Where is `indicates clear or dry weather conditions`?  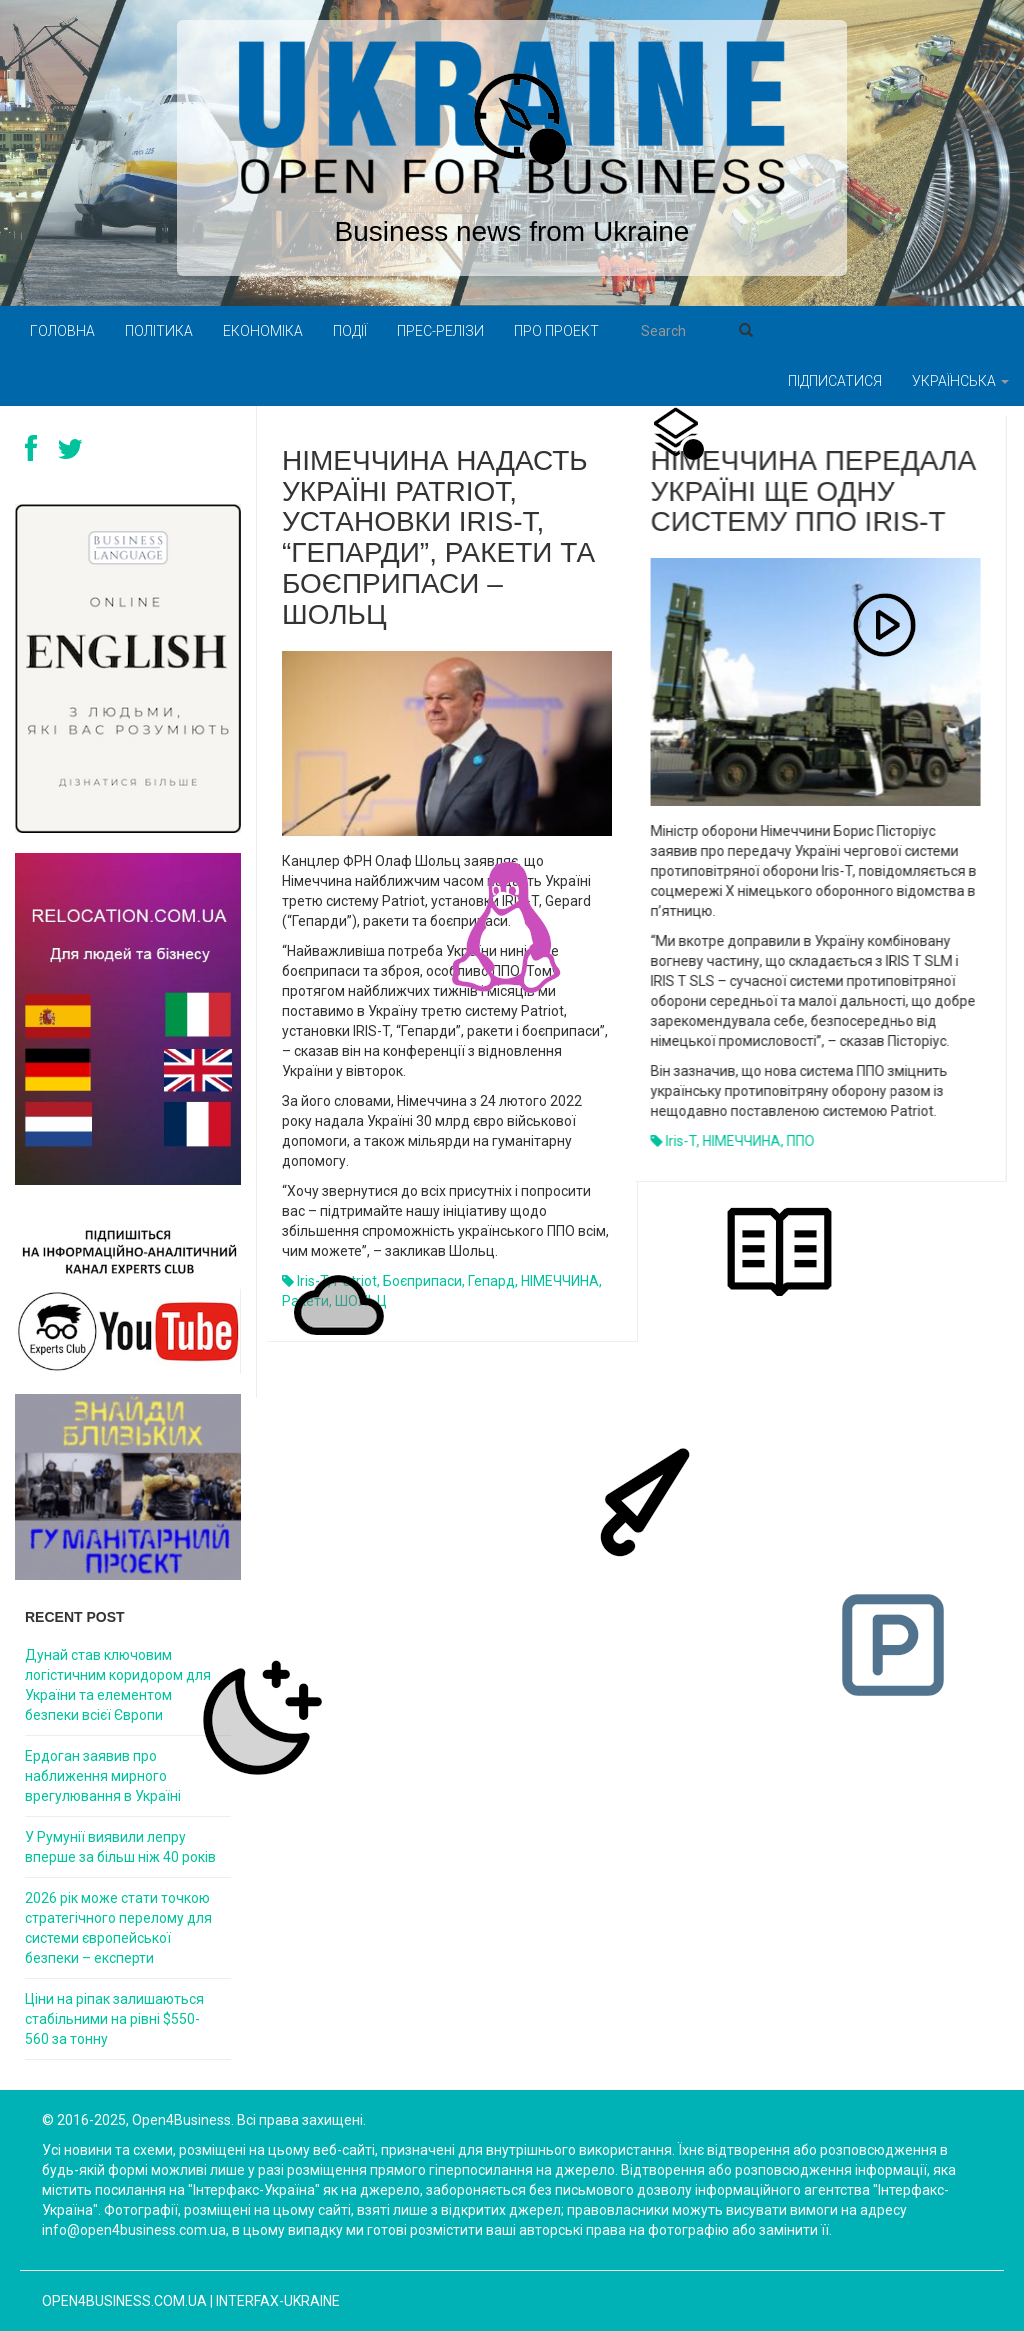
indicates clear or dry weather conditions is located at coordinates (645, 1499).